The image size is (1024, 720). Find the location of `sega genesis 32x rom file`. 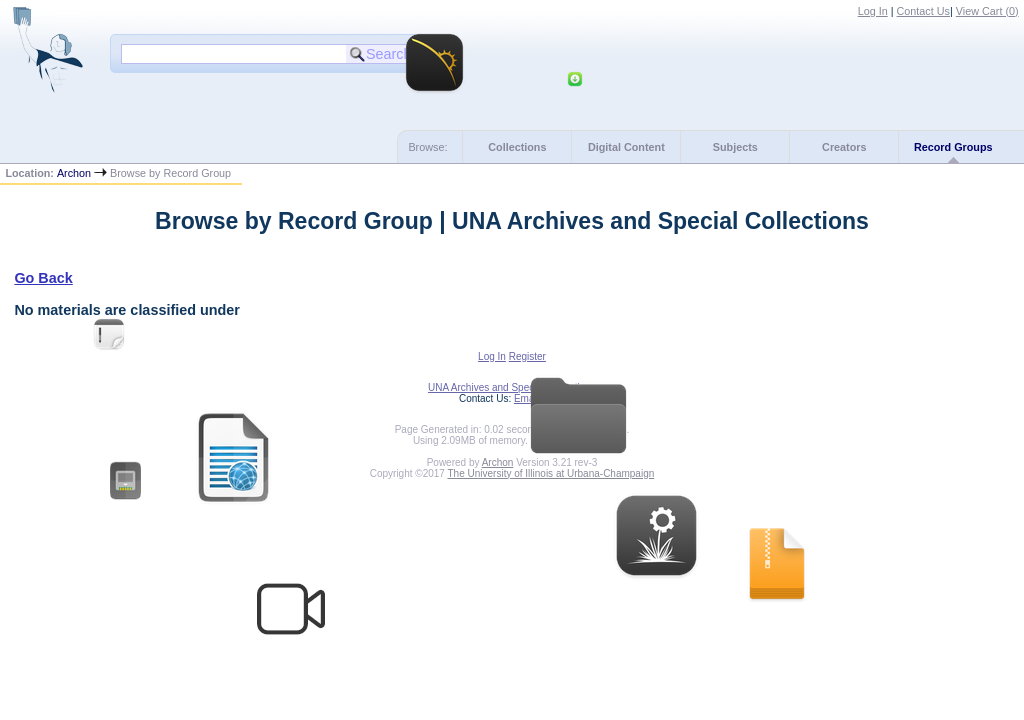

sega genesis 32x rom file is located at coordinates (125, 480).